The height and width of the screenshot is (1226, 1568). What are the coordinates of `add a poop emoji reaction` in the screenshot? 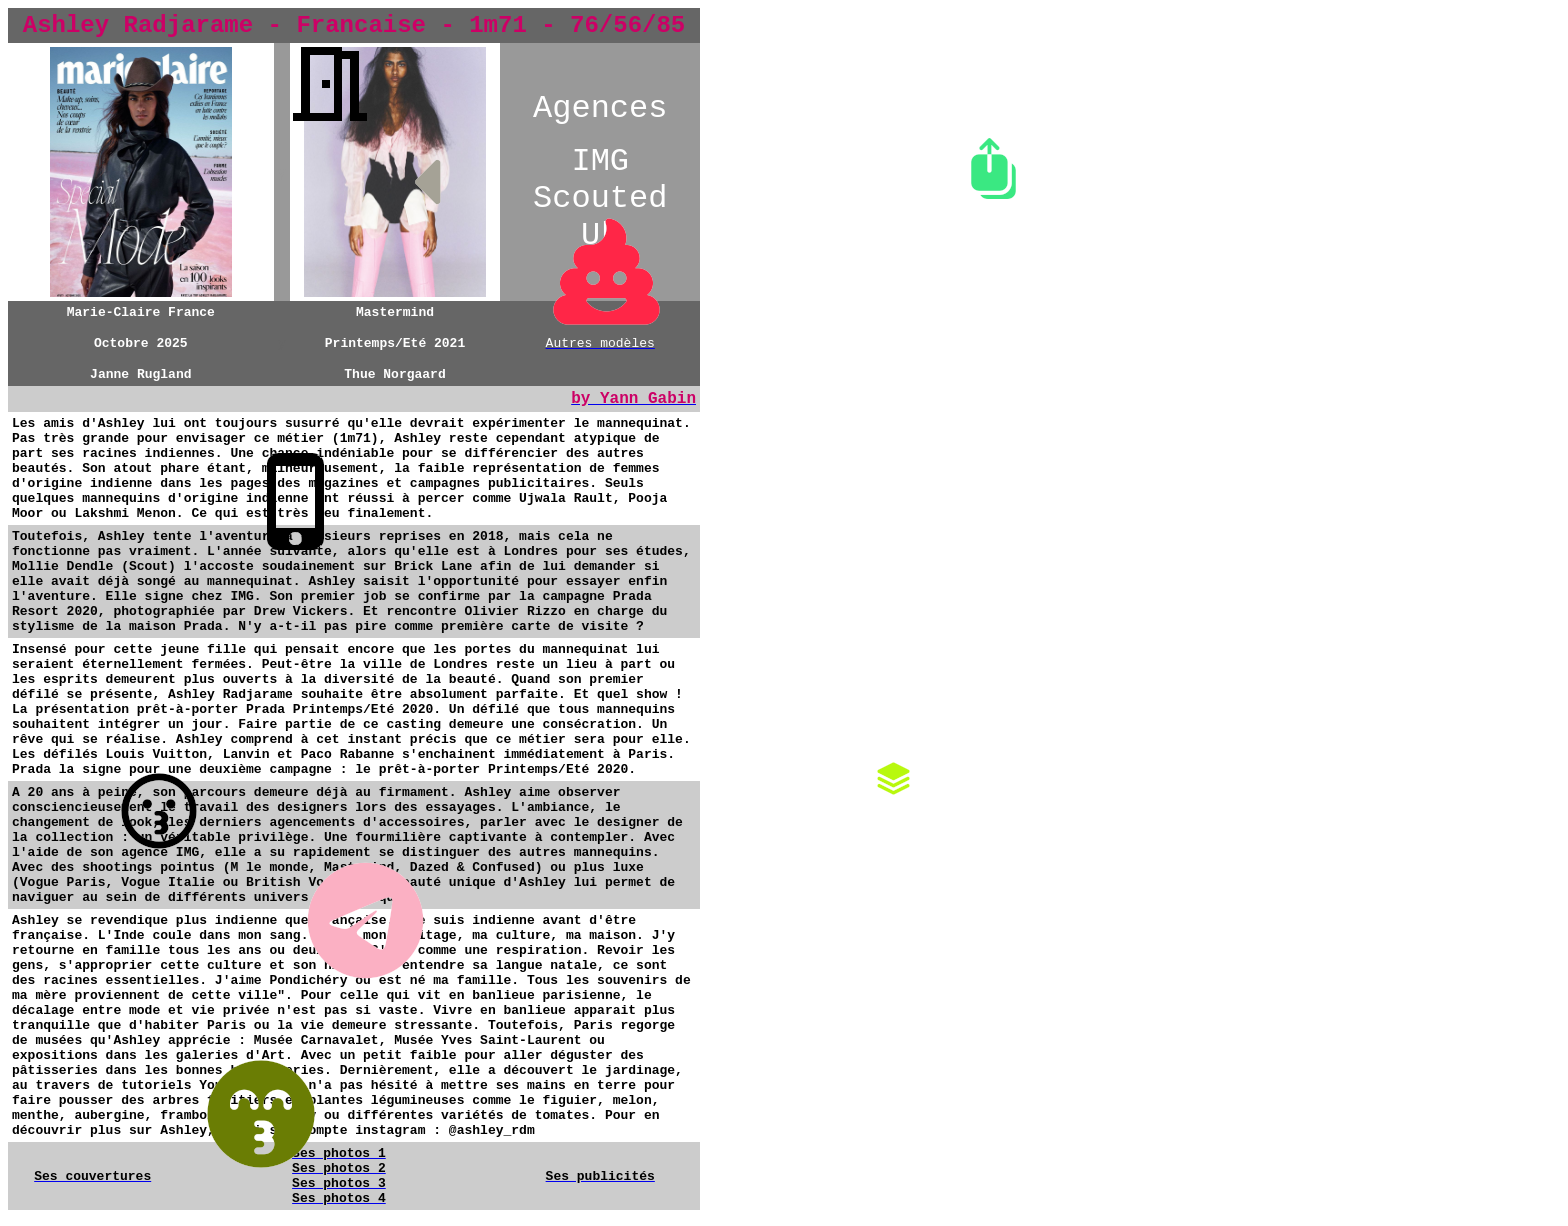 It's located at (606, 271).